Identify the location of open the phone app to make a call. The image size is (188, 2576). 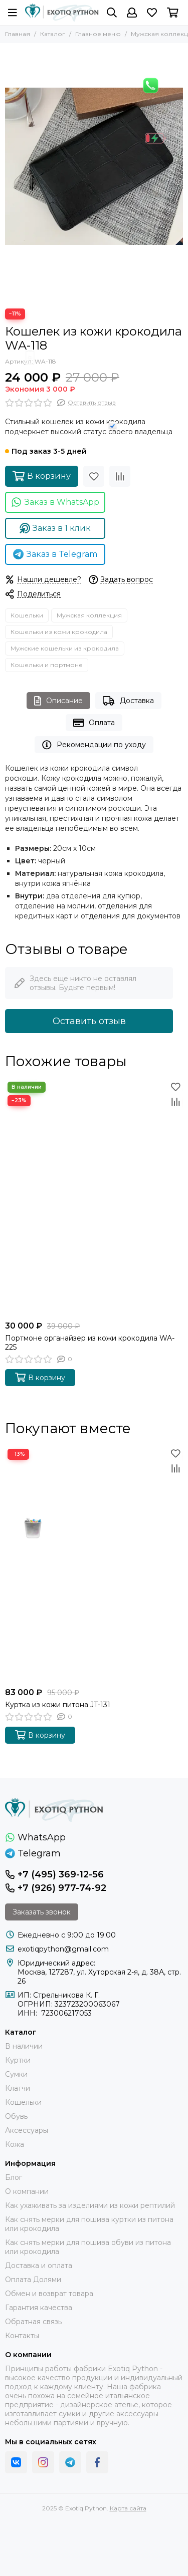
(150, 85).